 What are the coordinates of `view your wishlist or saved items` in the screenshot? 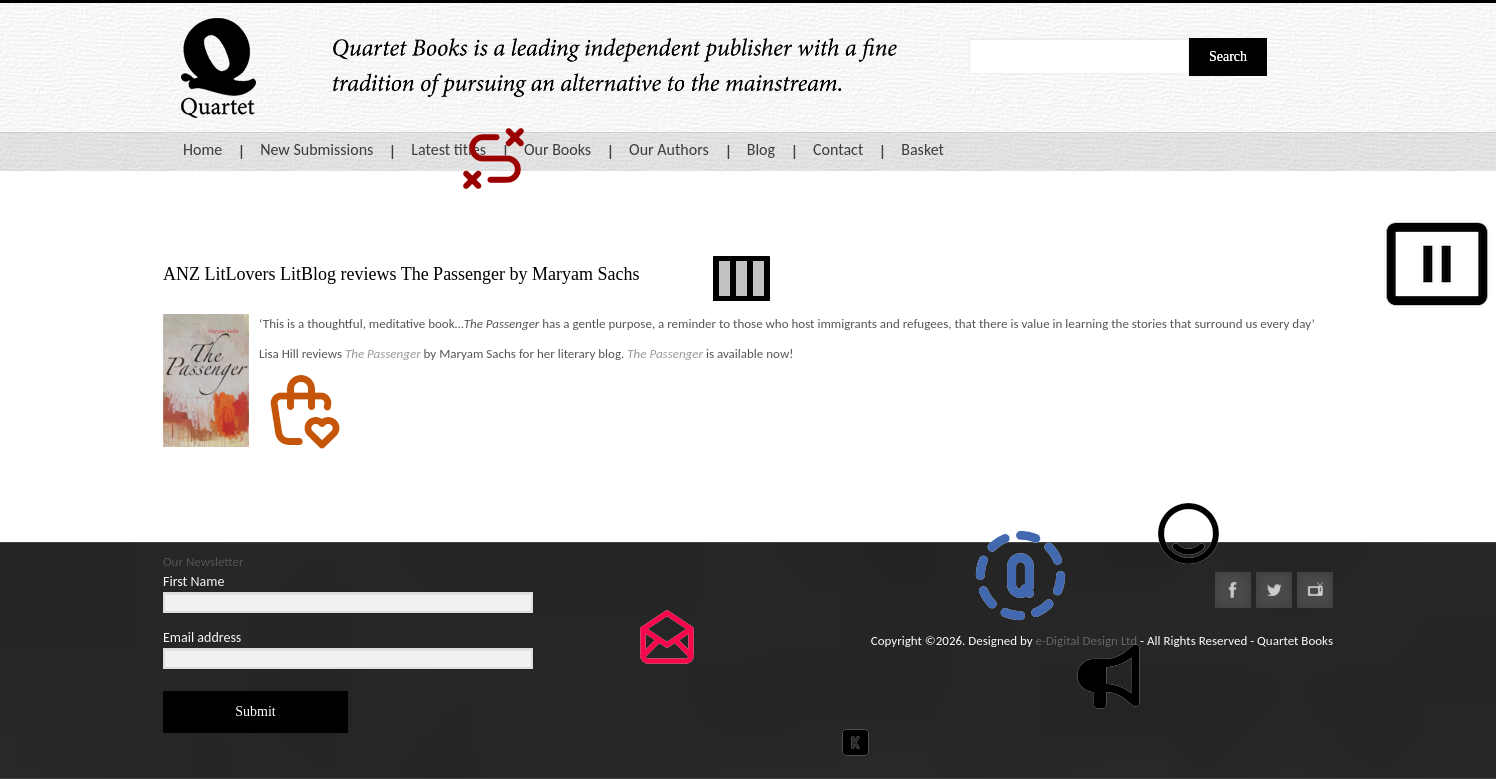 It's located at (301, 410).